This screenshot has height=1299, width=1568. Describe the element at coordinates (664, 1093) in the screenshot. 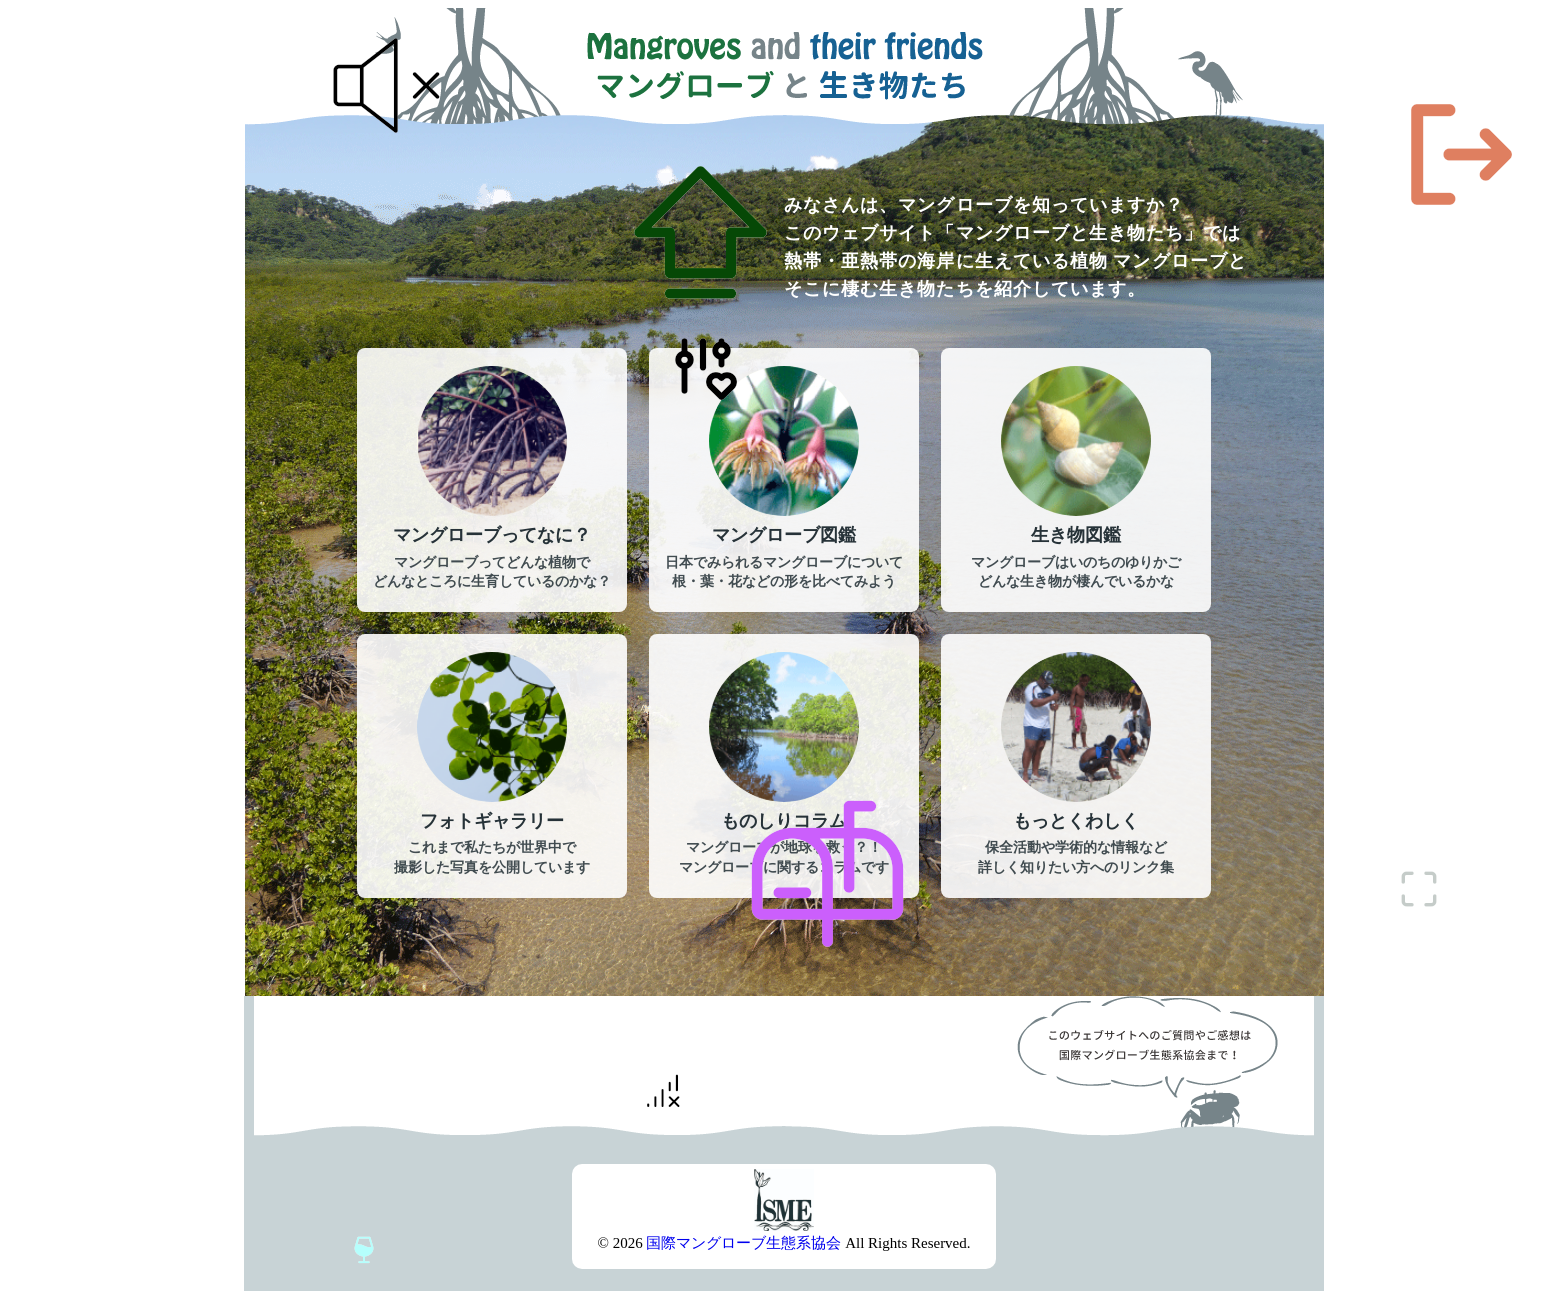

I see `no cellular signal available` at that location.